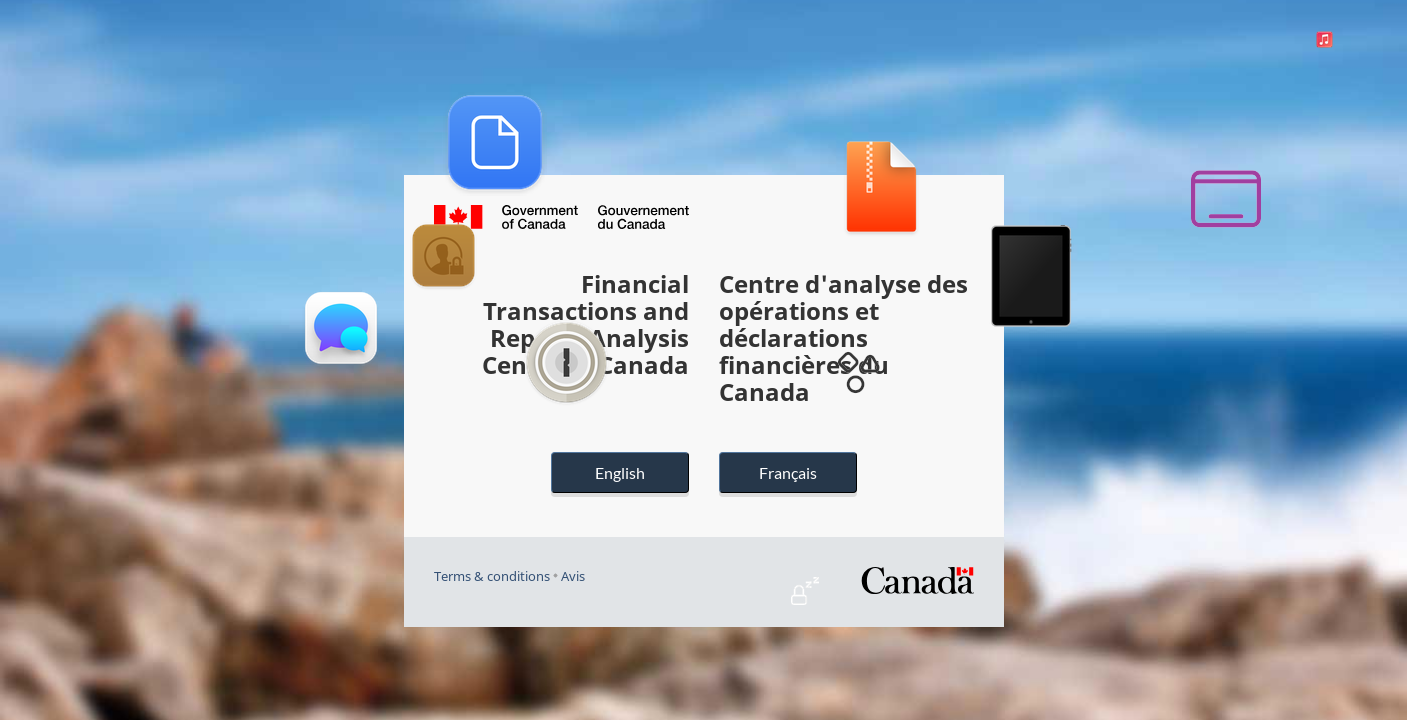 The width and height of the screenshot is (1407, 720). I want to click on a compressed tzo archive file, so click(881, 188).